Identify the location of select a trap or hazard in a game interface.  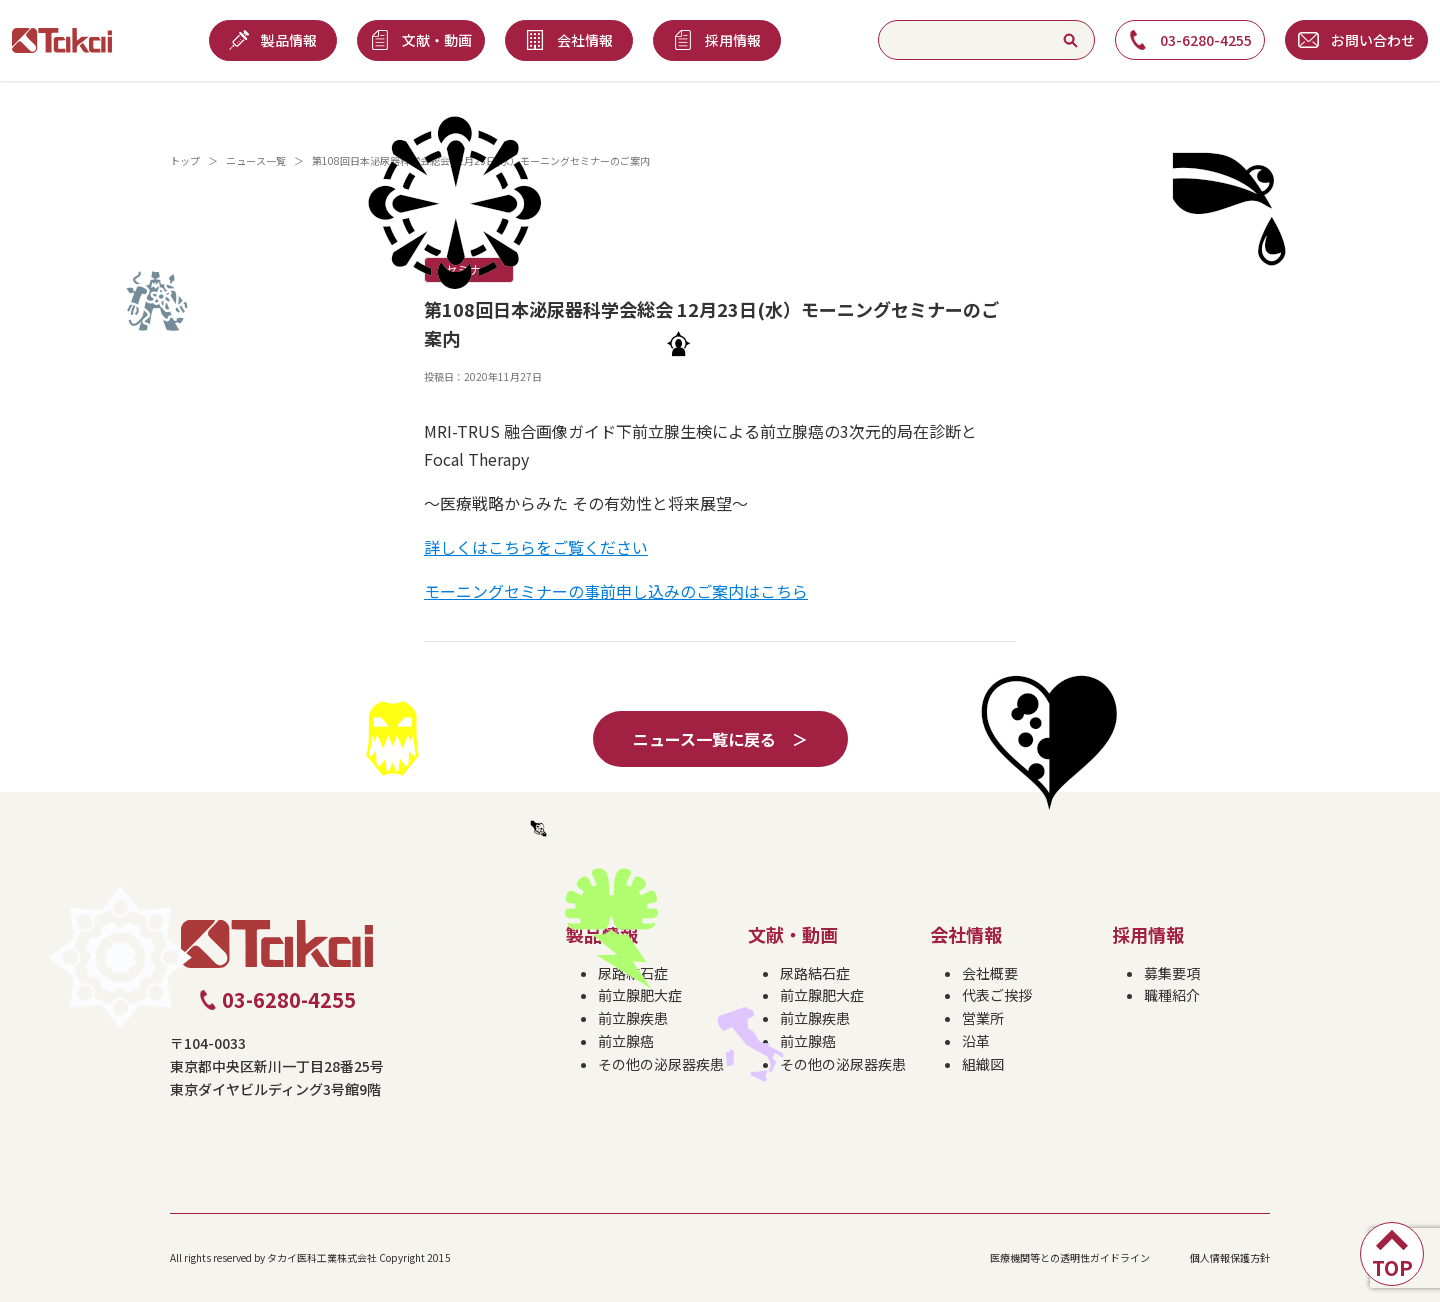
(392, 738).